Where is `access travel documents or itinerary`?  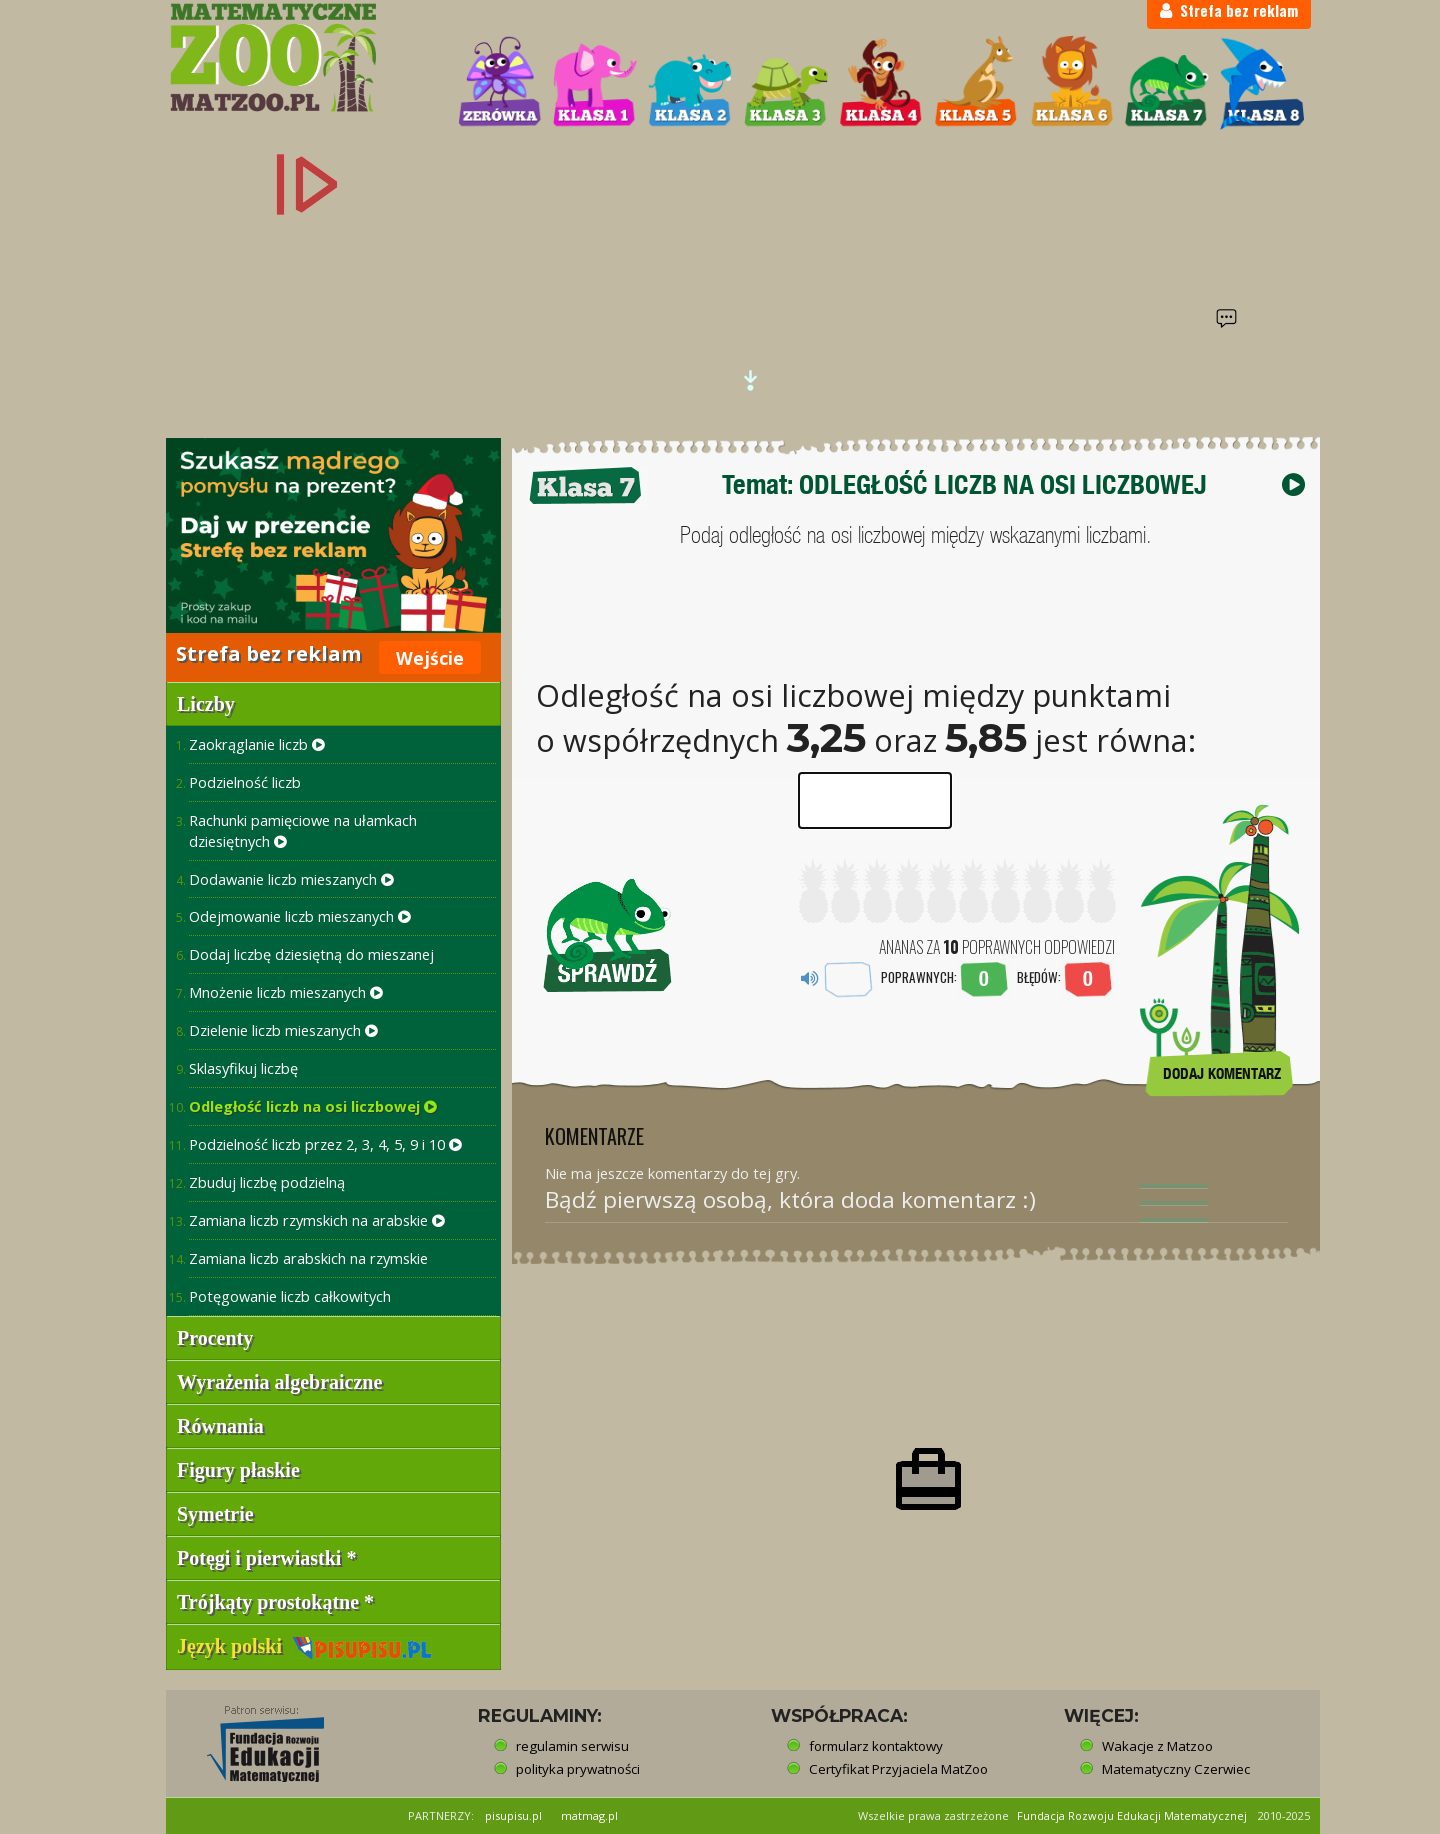 access travel documents or itinerary is located at coordinates (928, 1480).